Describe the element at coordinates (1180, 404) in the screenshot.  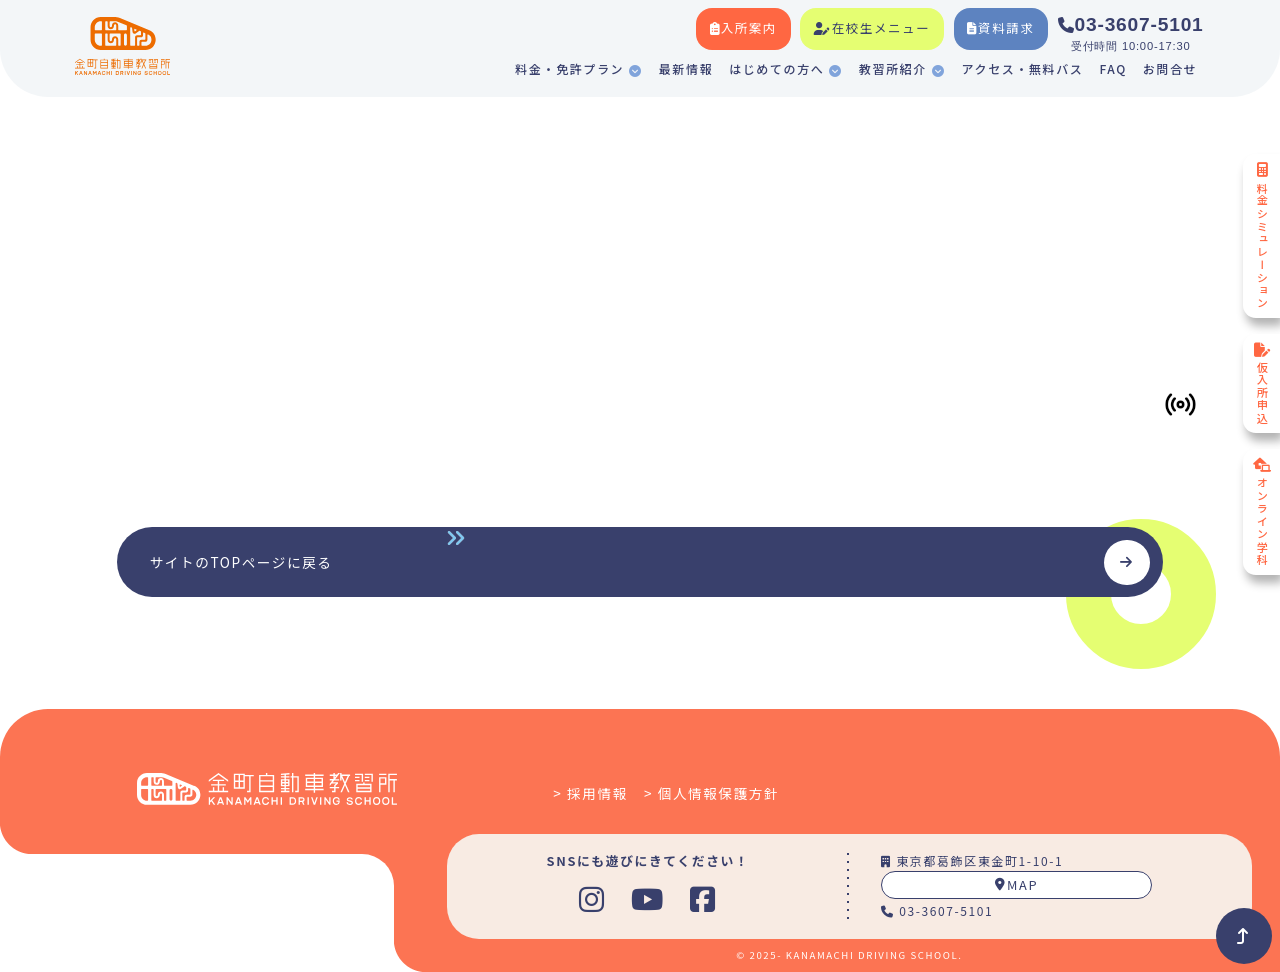
I see `access radio or audio streaming` at that location.